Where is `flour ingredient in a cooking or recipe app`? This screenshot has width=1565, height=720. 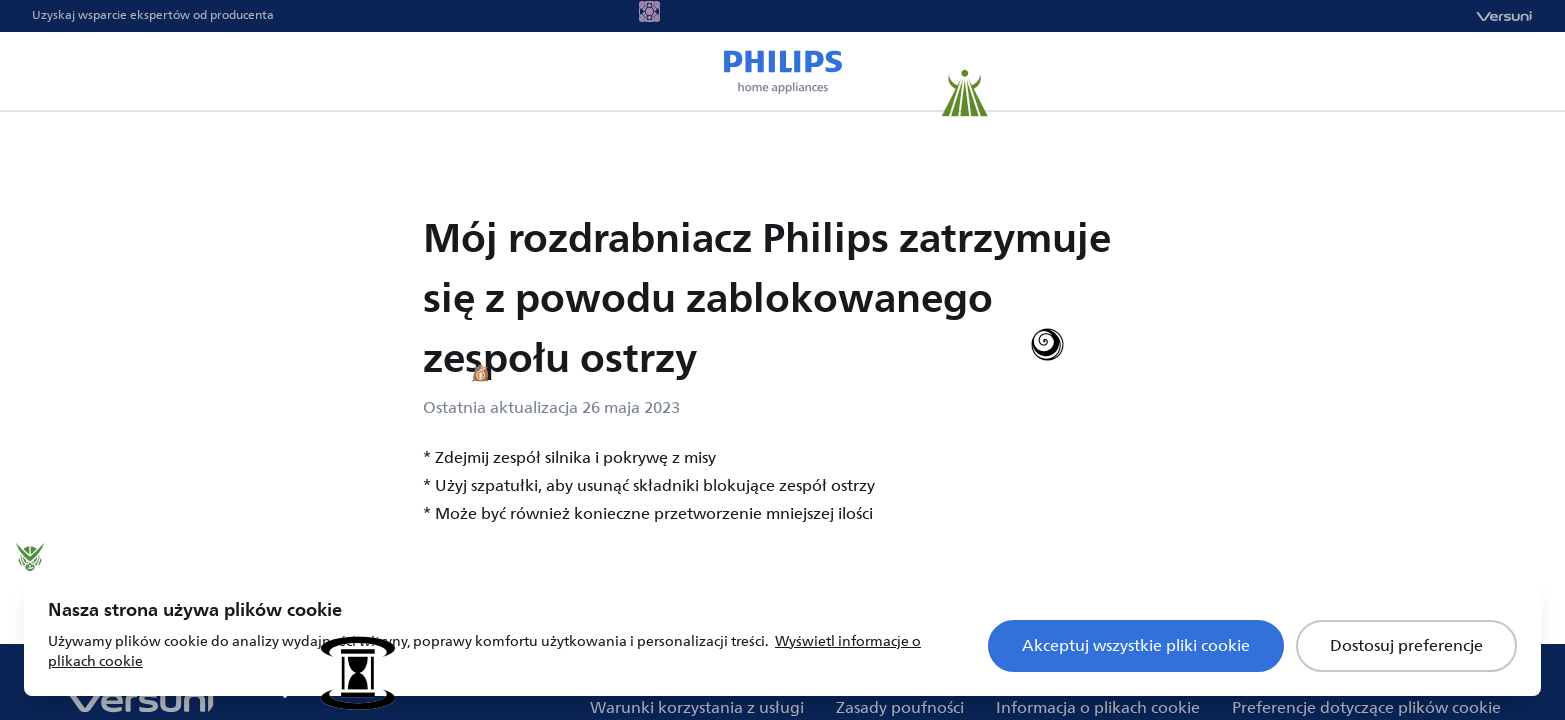 flour ingredient in a cooking or recipe app is located at coordinates (480, 373).